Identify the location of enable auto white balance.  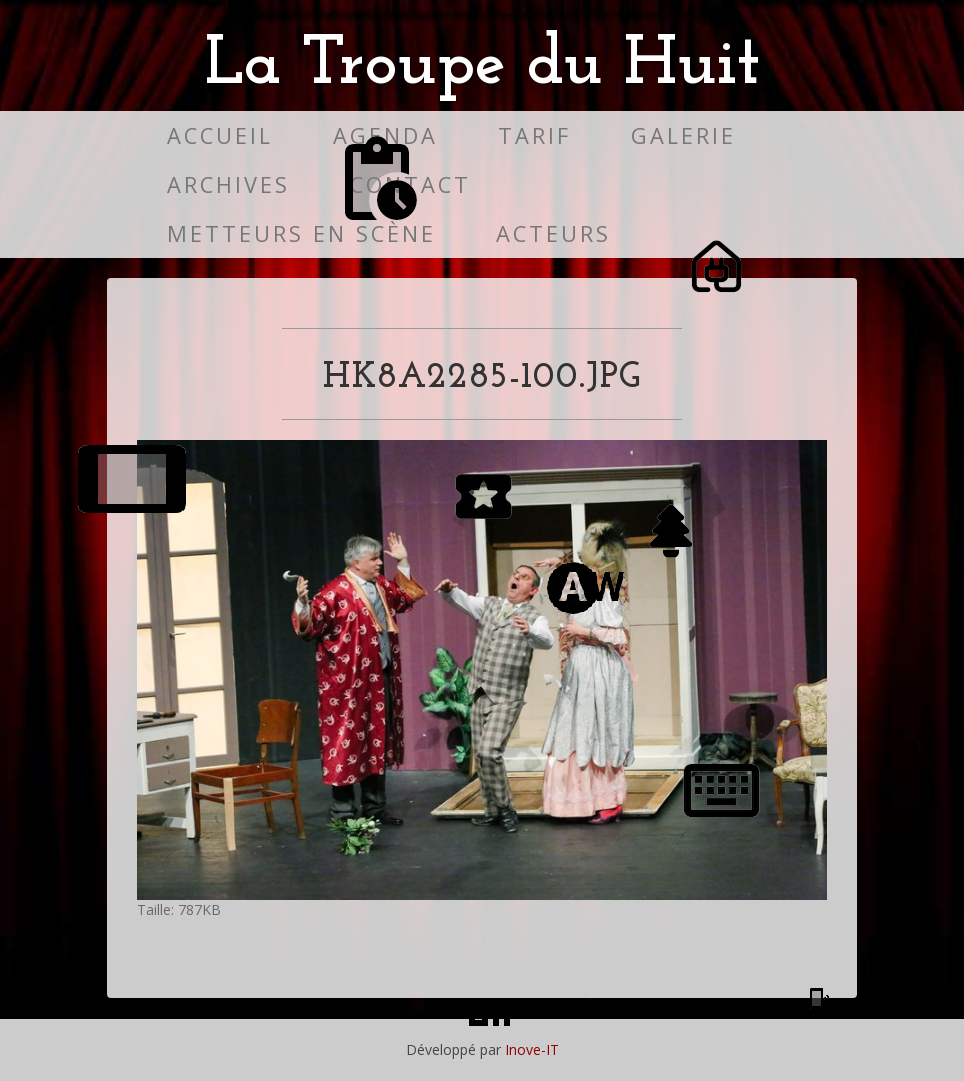
(586, 588).